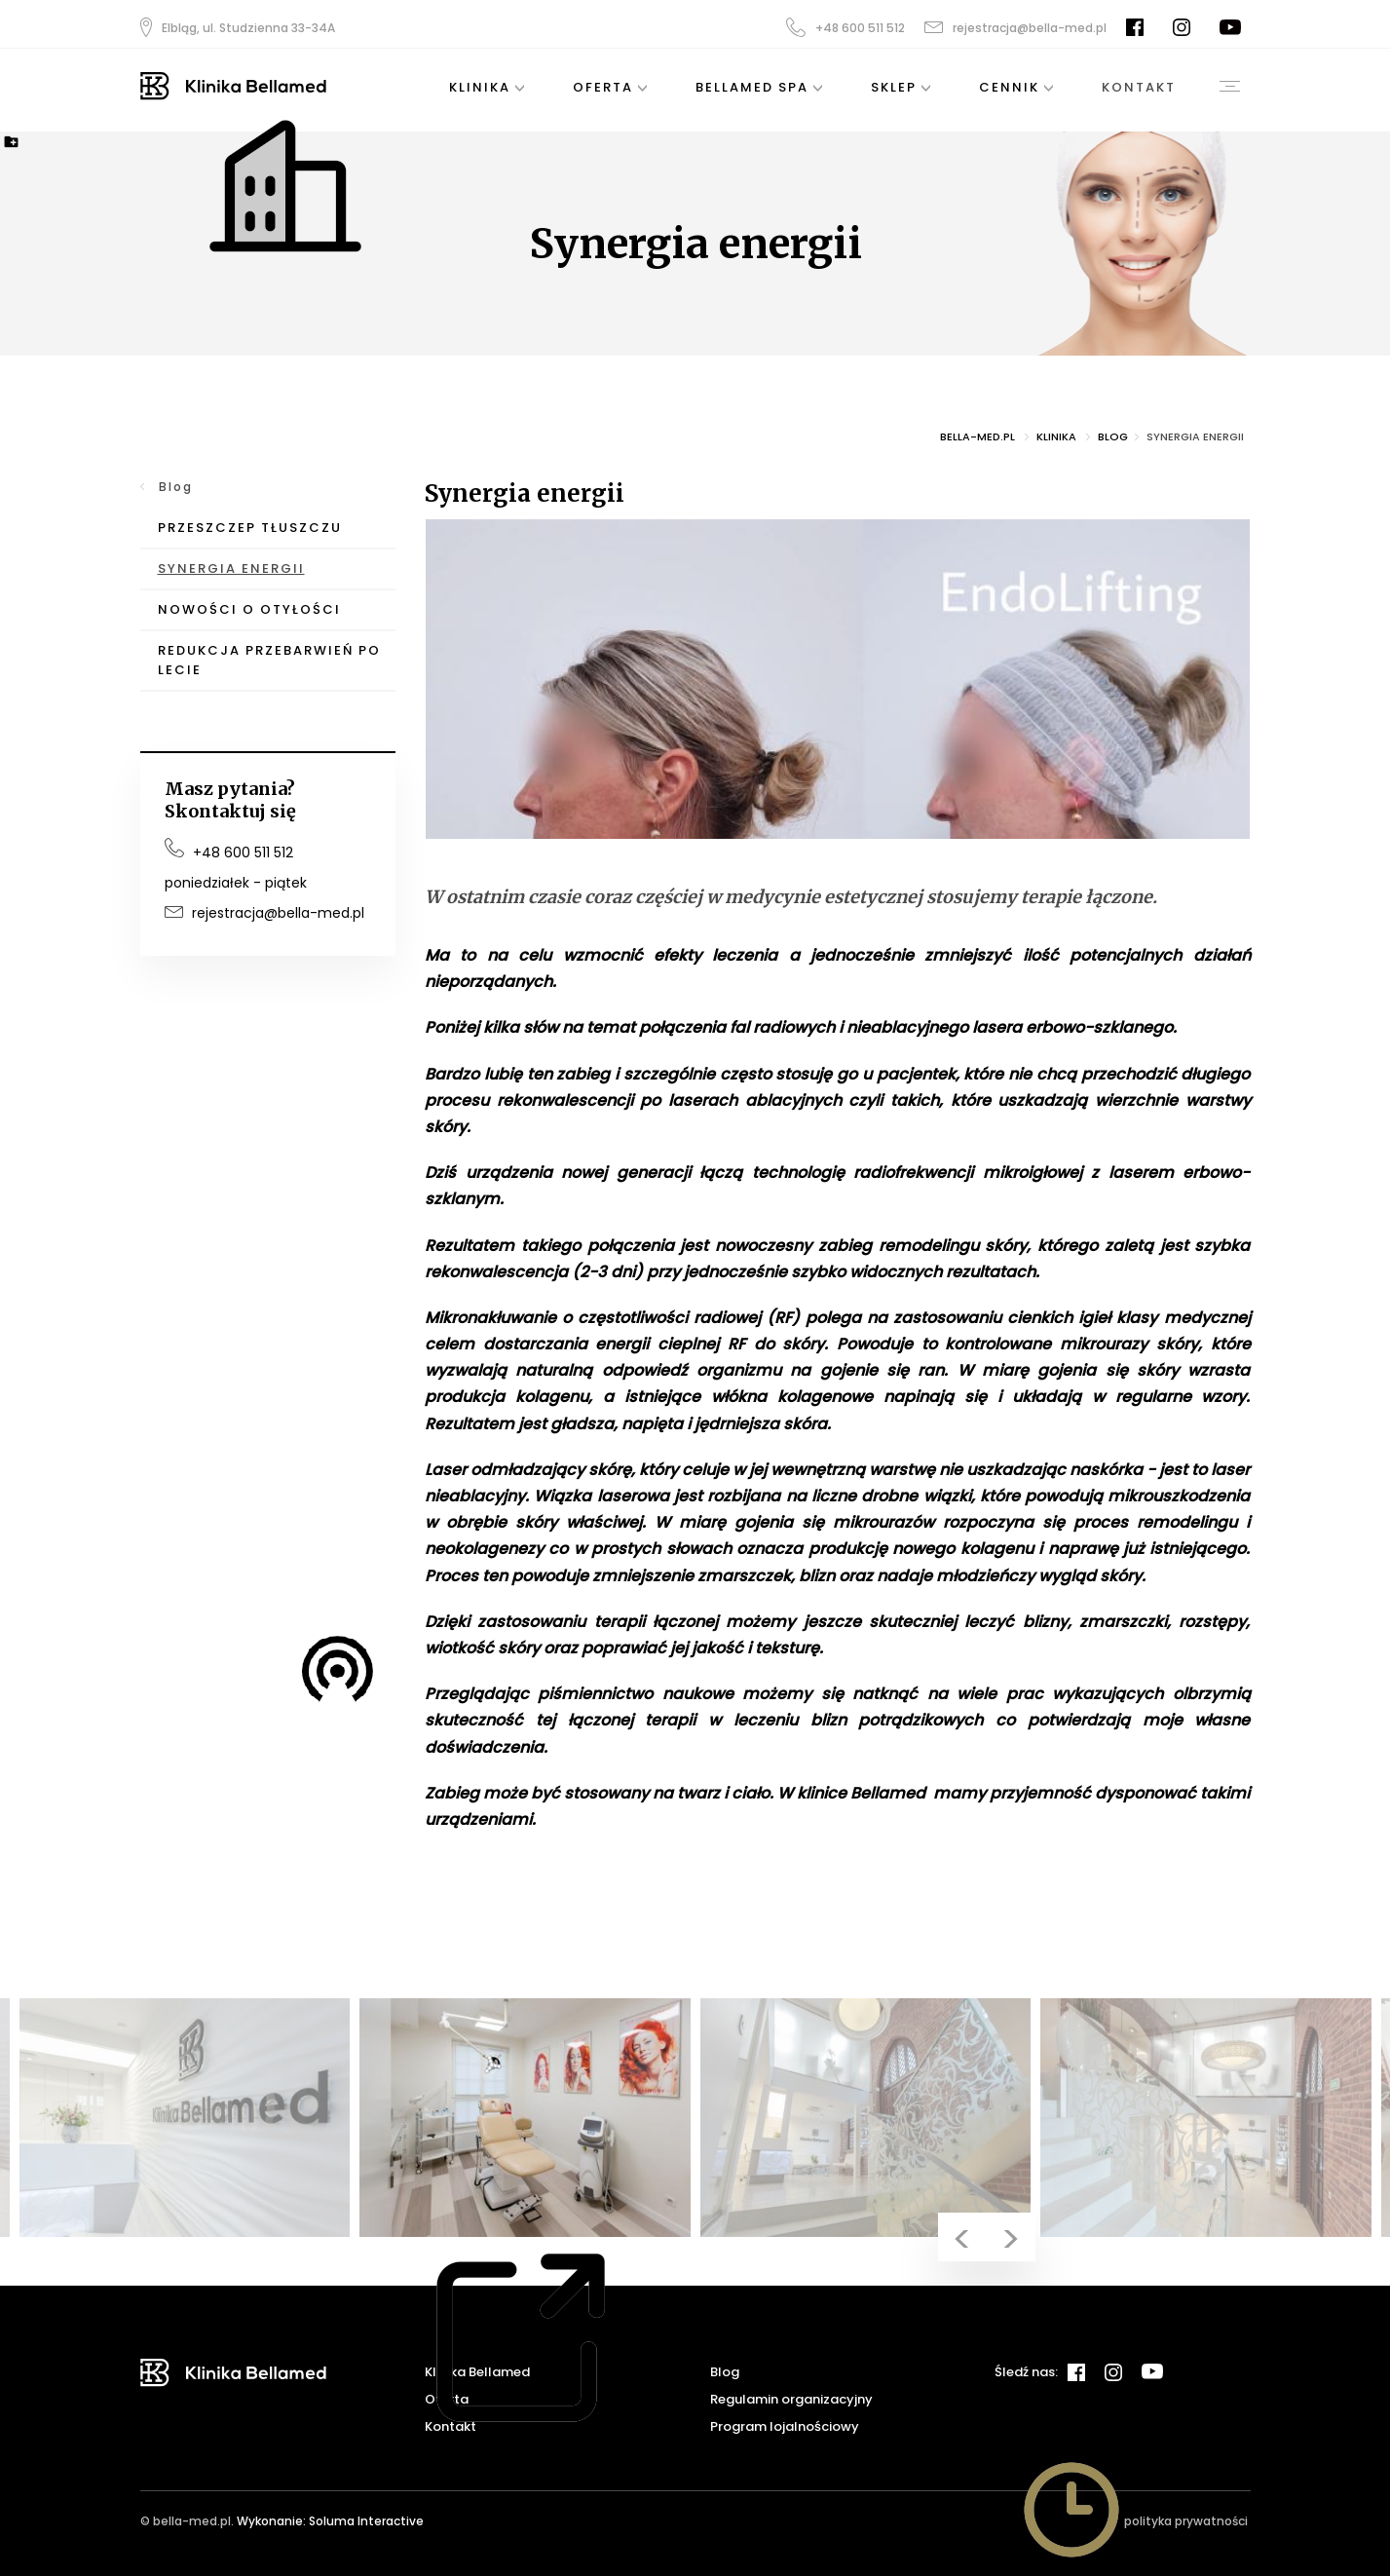 This screenshot has width=1390, height=2576. Describe the element at coordinates (516, 2341) in the screenshot. I see `open in a new window` at that location.